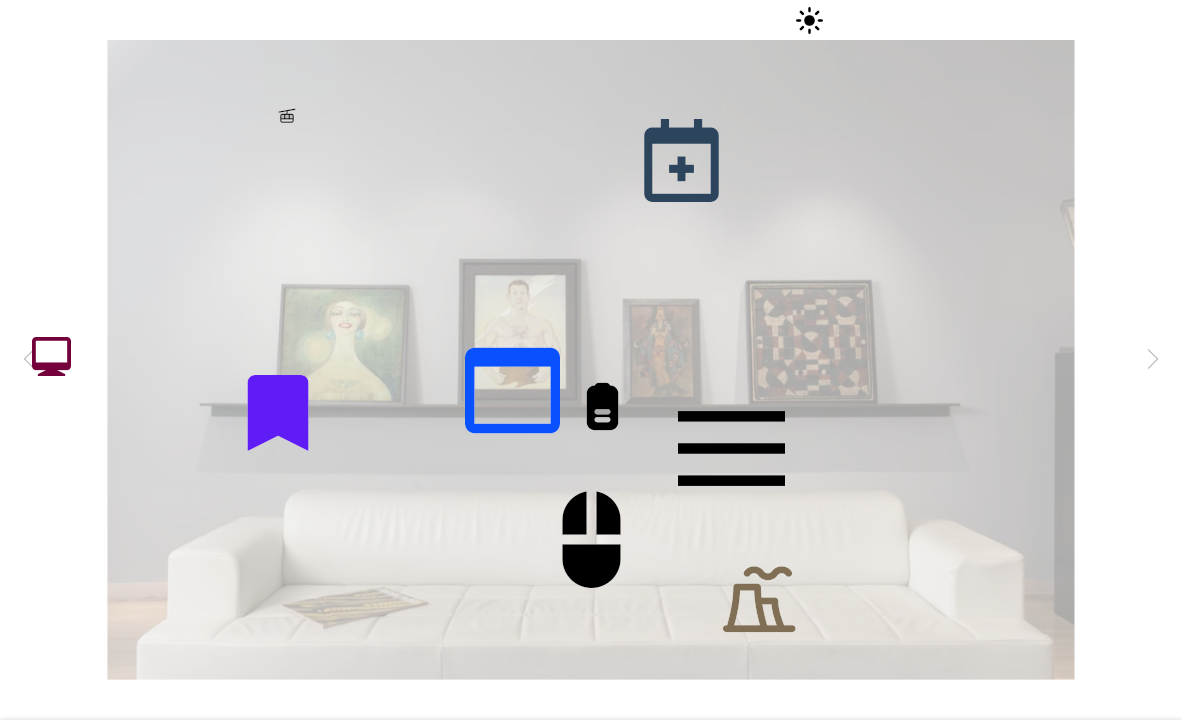 Image resolution: width=1182 pixels, height=720 pixels. I want to click on open navigation menu, so click(731, 448).